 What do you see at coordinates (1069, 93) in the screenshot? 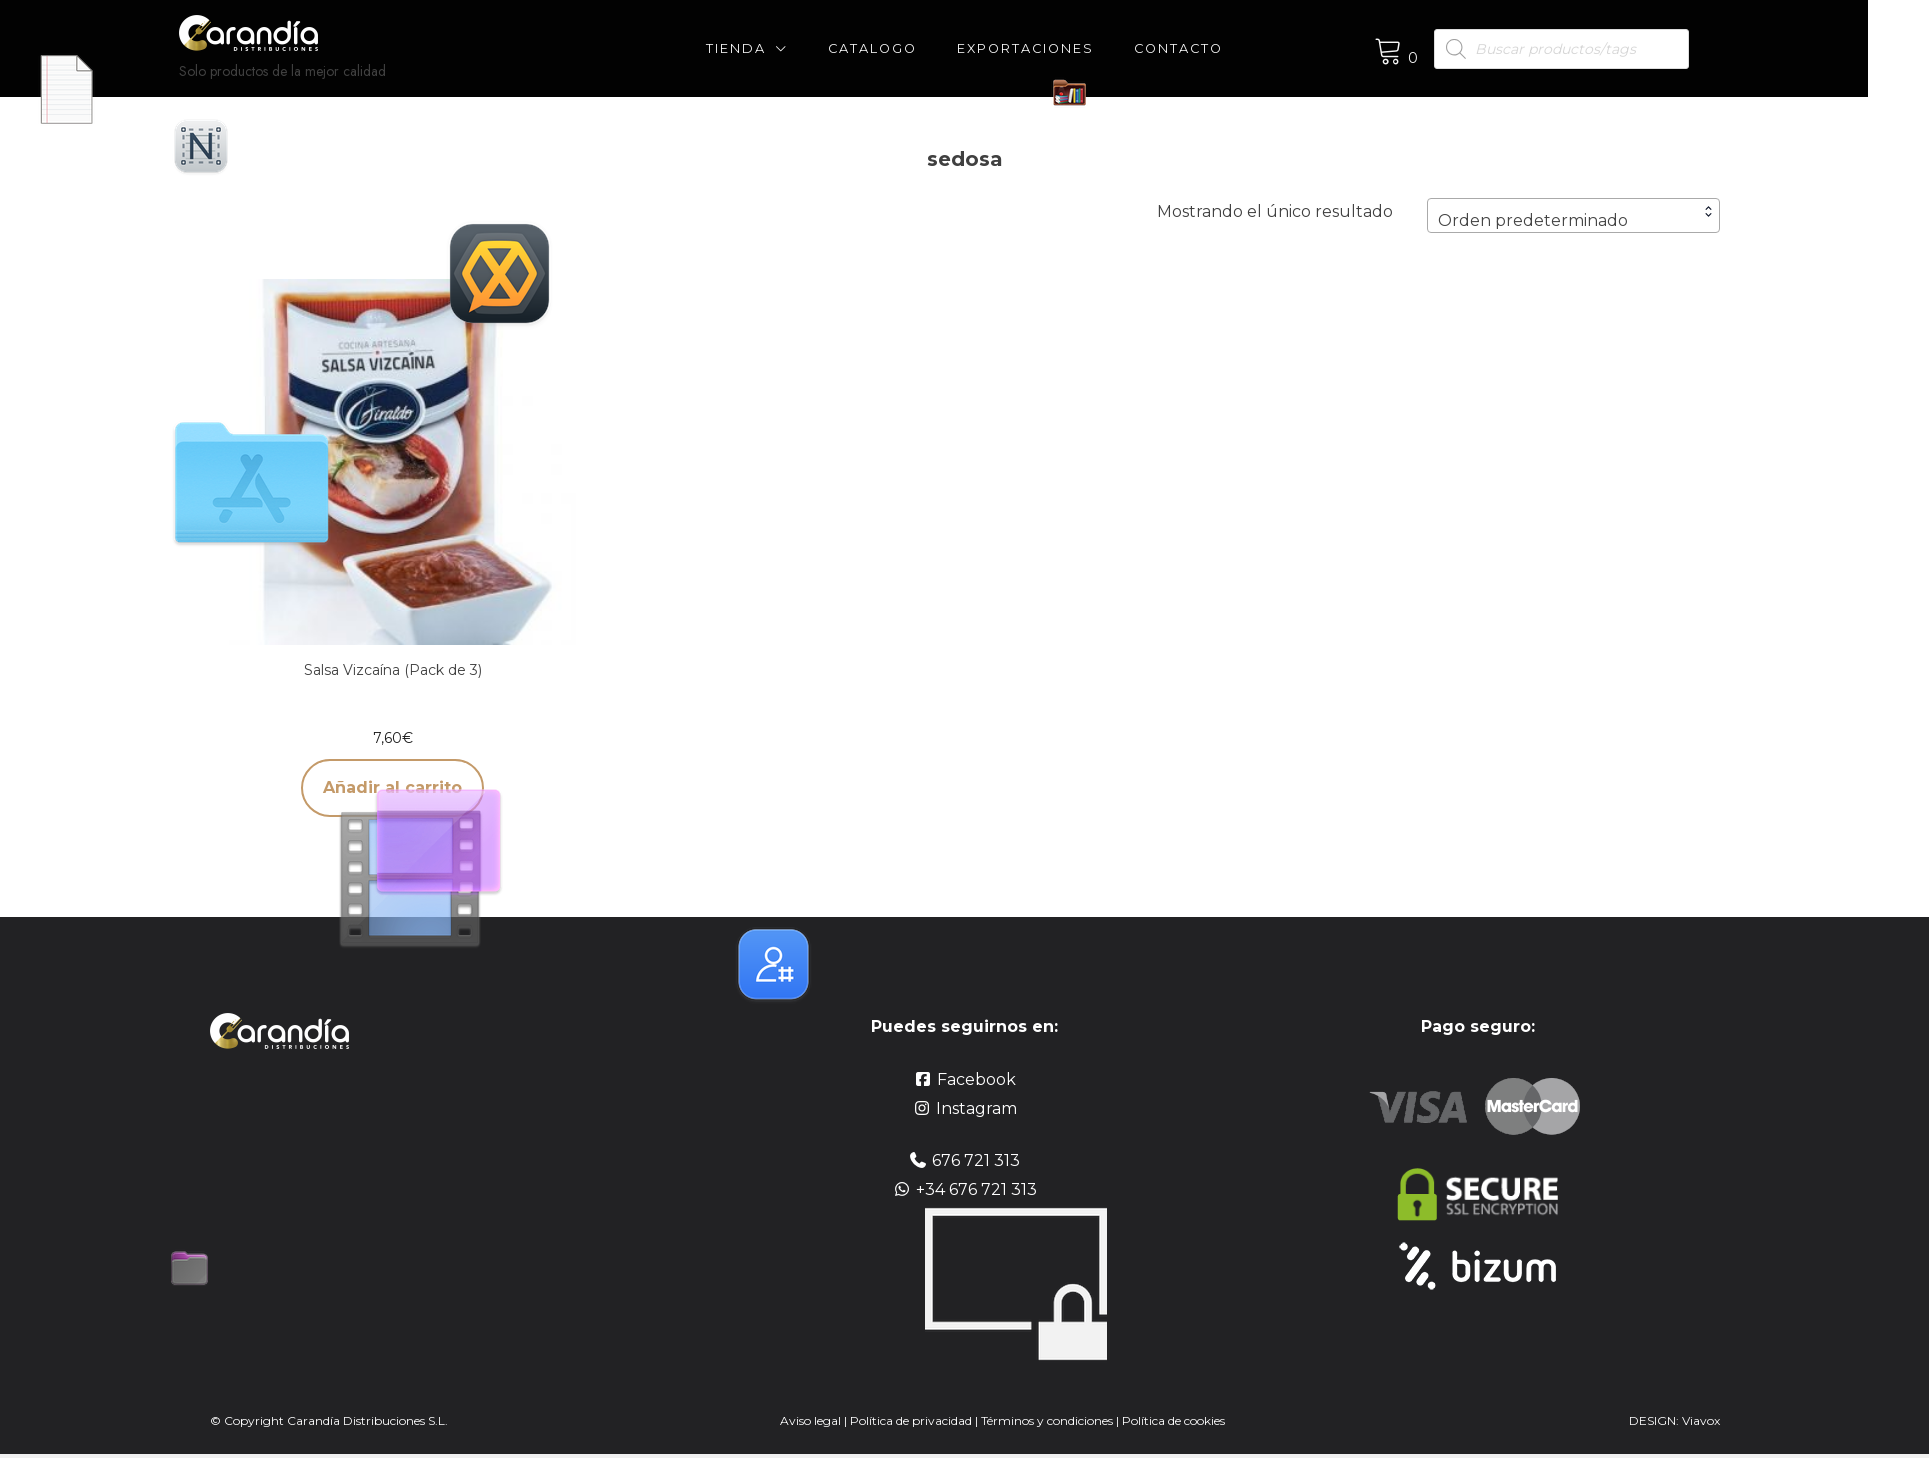
I see `open your books or ebooks library folder` at bounding box center [1069, 93].